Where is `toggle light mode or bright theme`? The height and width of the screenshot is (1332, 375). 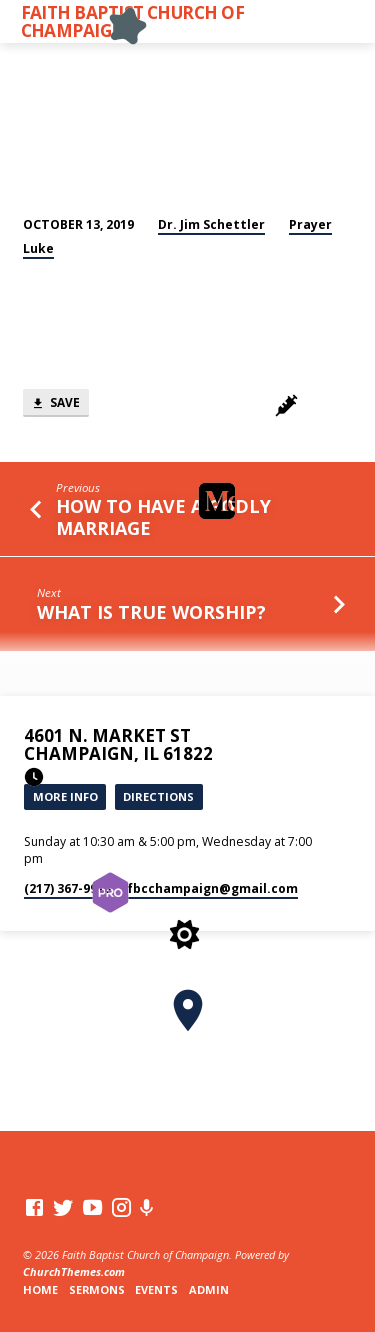
toggle light mode or bright theme is located at coordinates (184, 934).